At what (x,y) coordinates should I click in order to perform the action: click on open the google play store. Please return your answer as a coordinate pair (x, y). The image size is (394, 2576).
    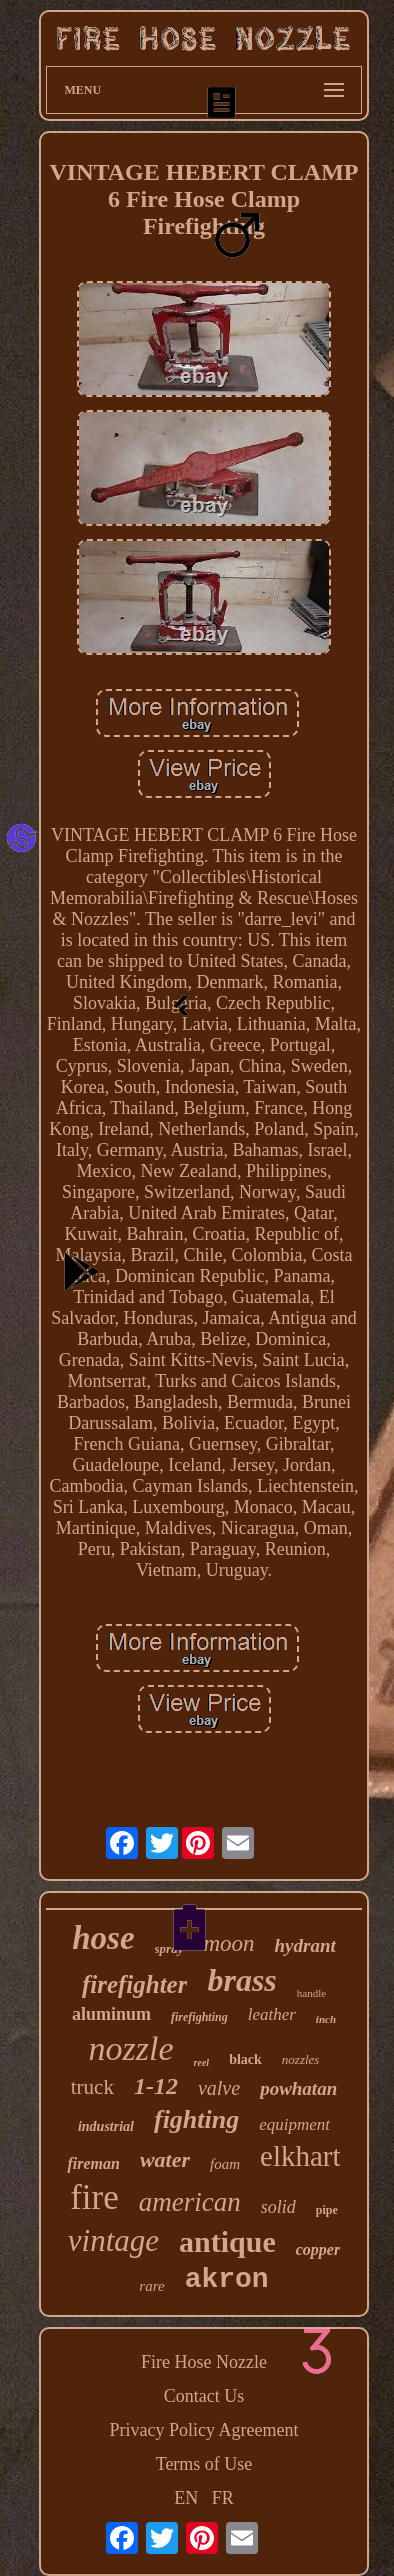
    Looking at the image, I should click on (81, 1271).